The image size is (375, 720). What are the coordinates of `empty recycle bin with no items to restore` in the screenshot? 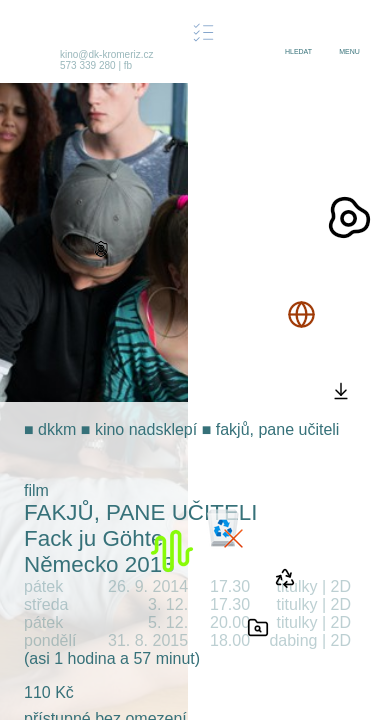 It's located at (223, 528).